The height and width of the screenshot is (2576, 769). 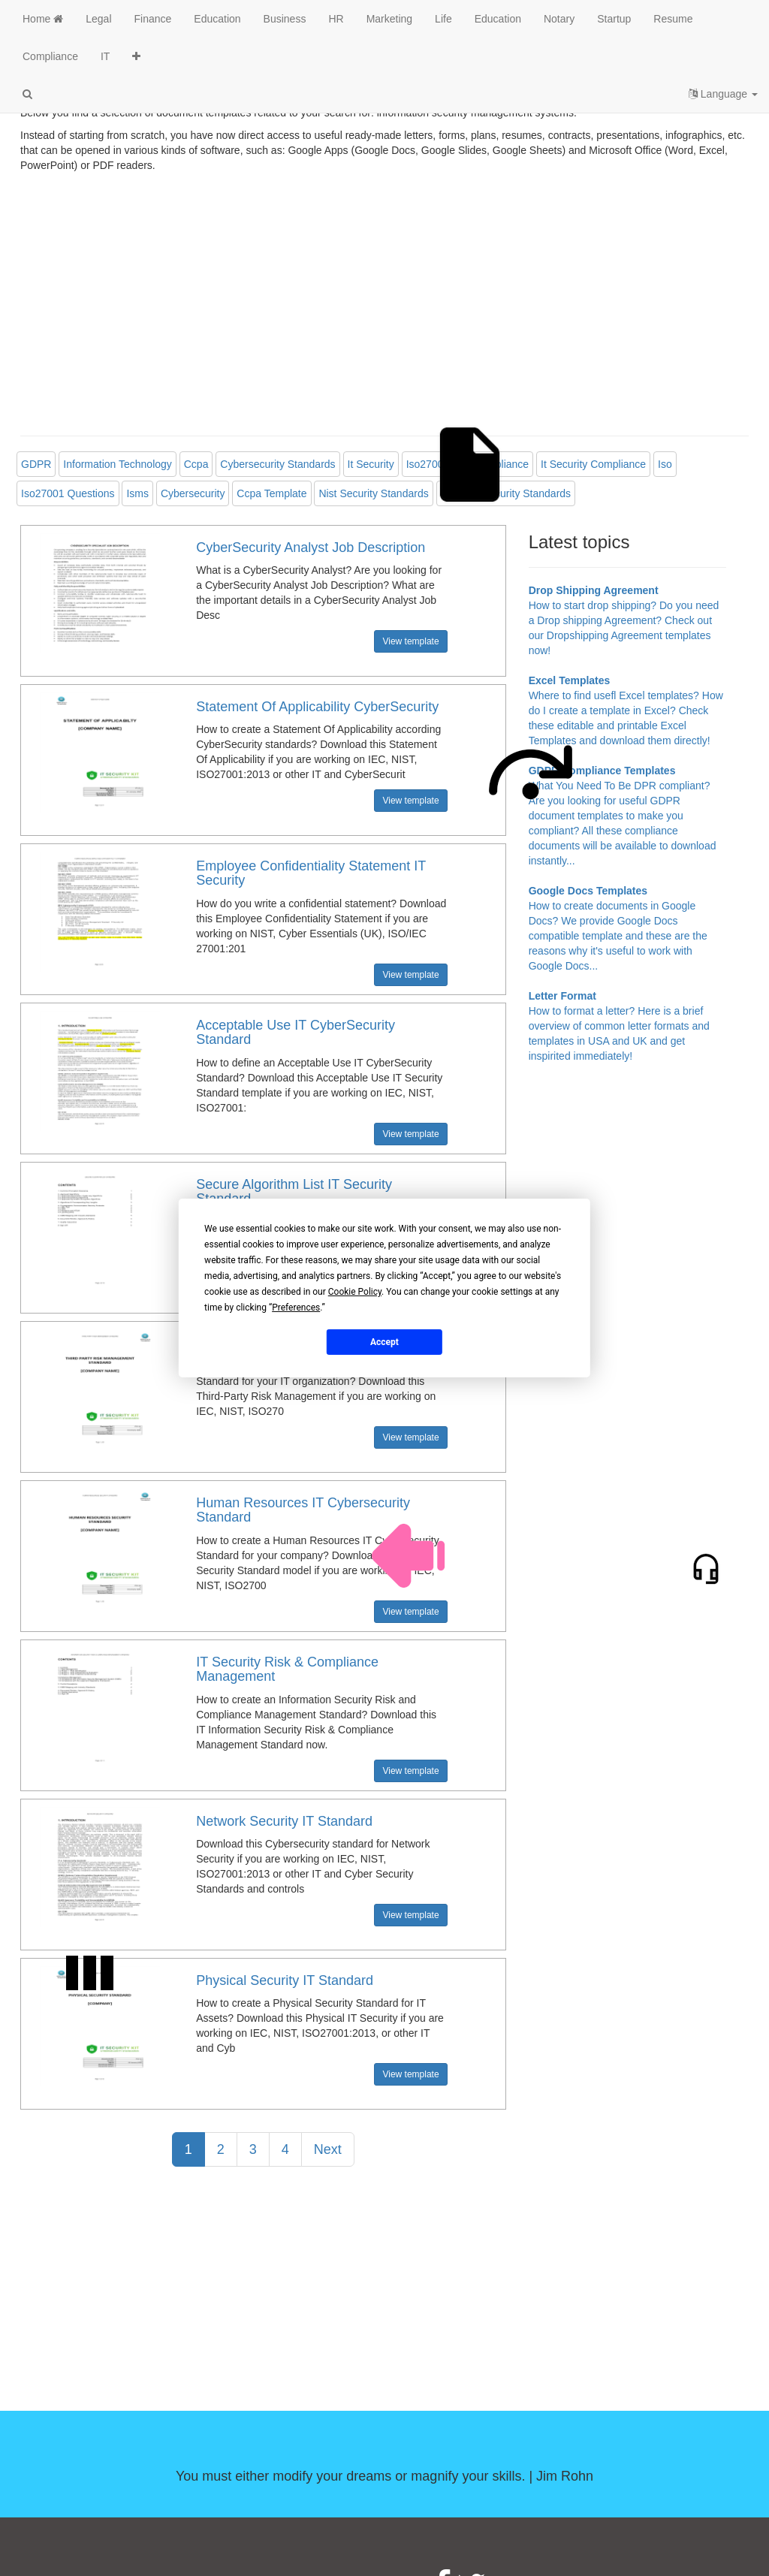 I want to click on access a file or document, so click(x=469, y=464).